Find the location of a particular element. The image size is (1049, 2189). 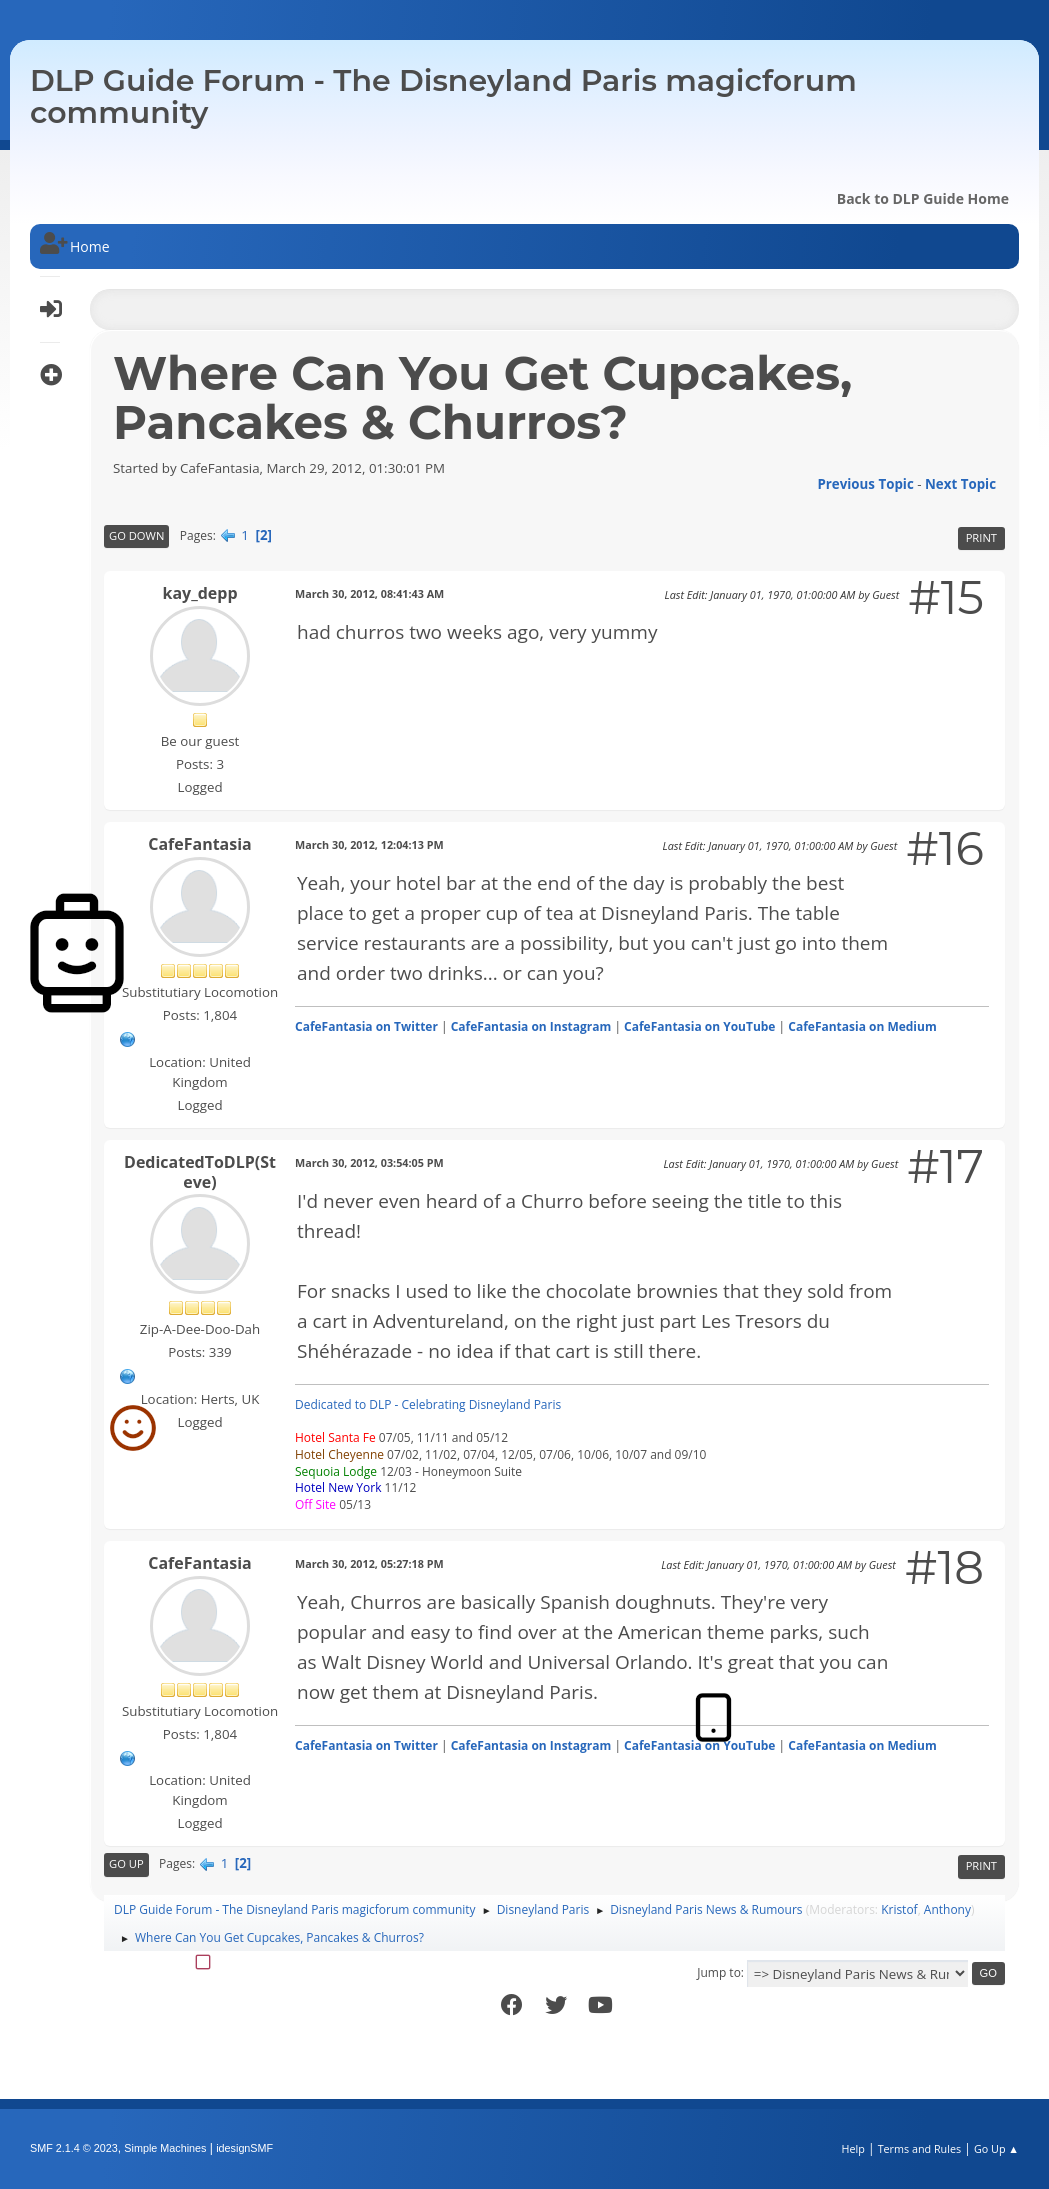

unchecked checkbox or selection state is located at coordinates (203, 1962).